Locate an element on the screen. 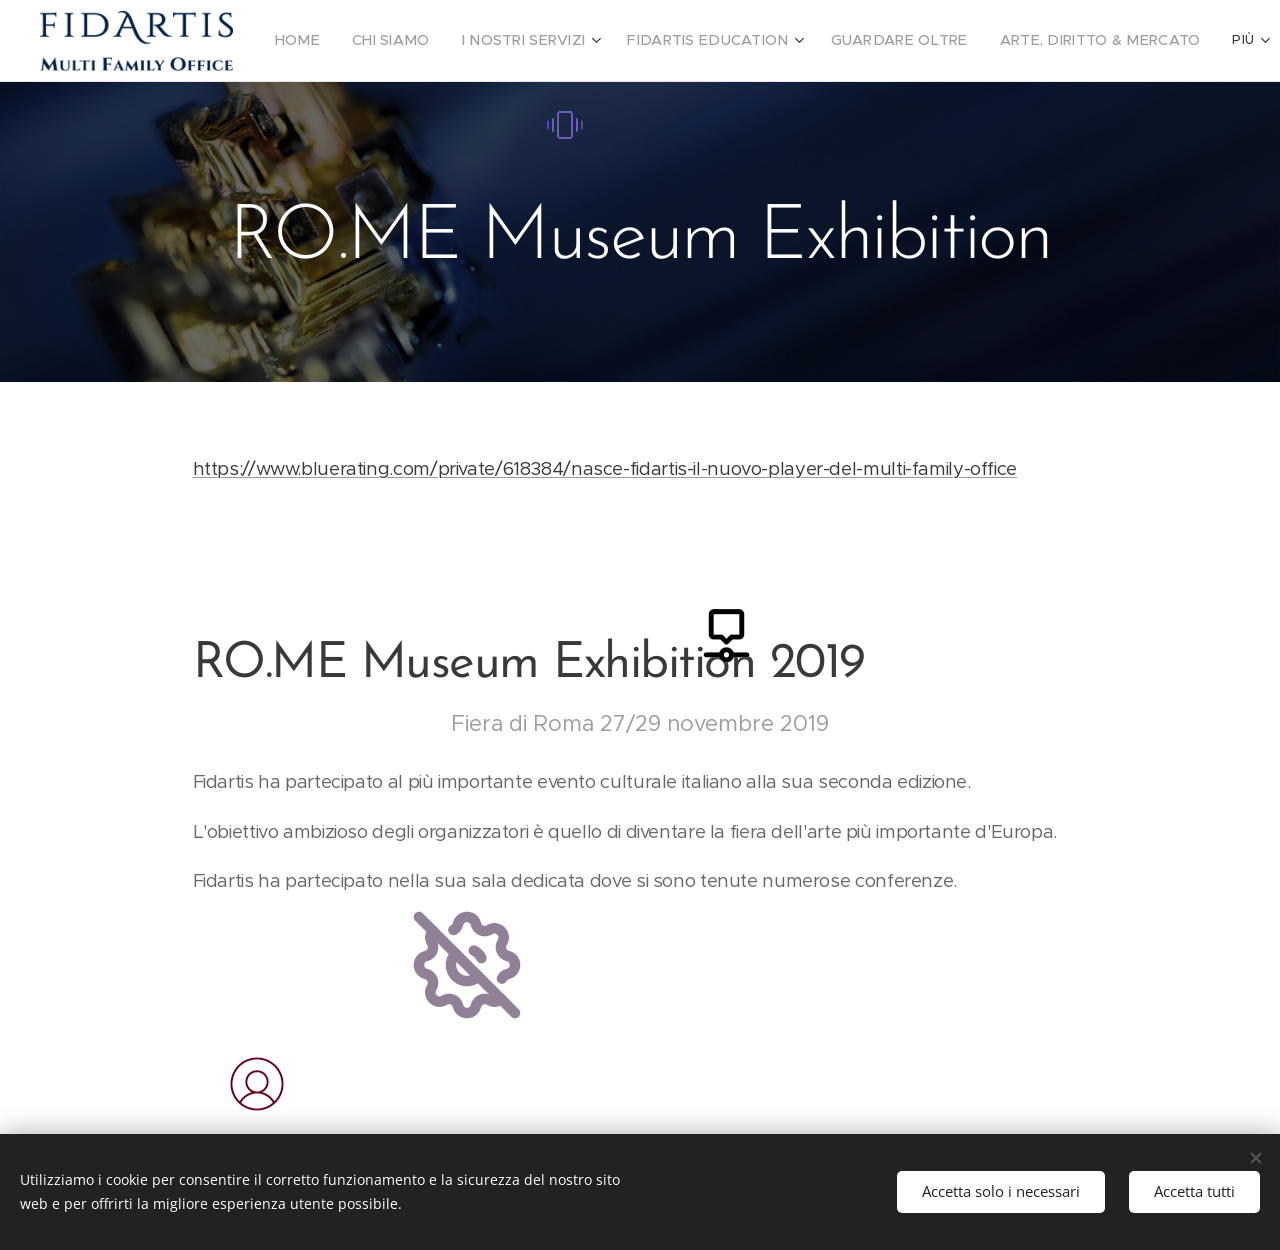  settings are currently disabled is located at coordinates (467, 965).